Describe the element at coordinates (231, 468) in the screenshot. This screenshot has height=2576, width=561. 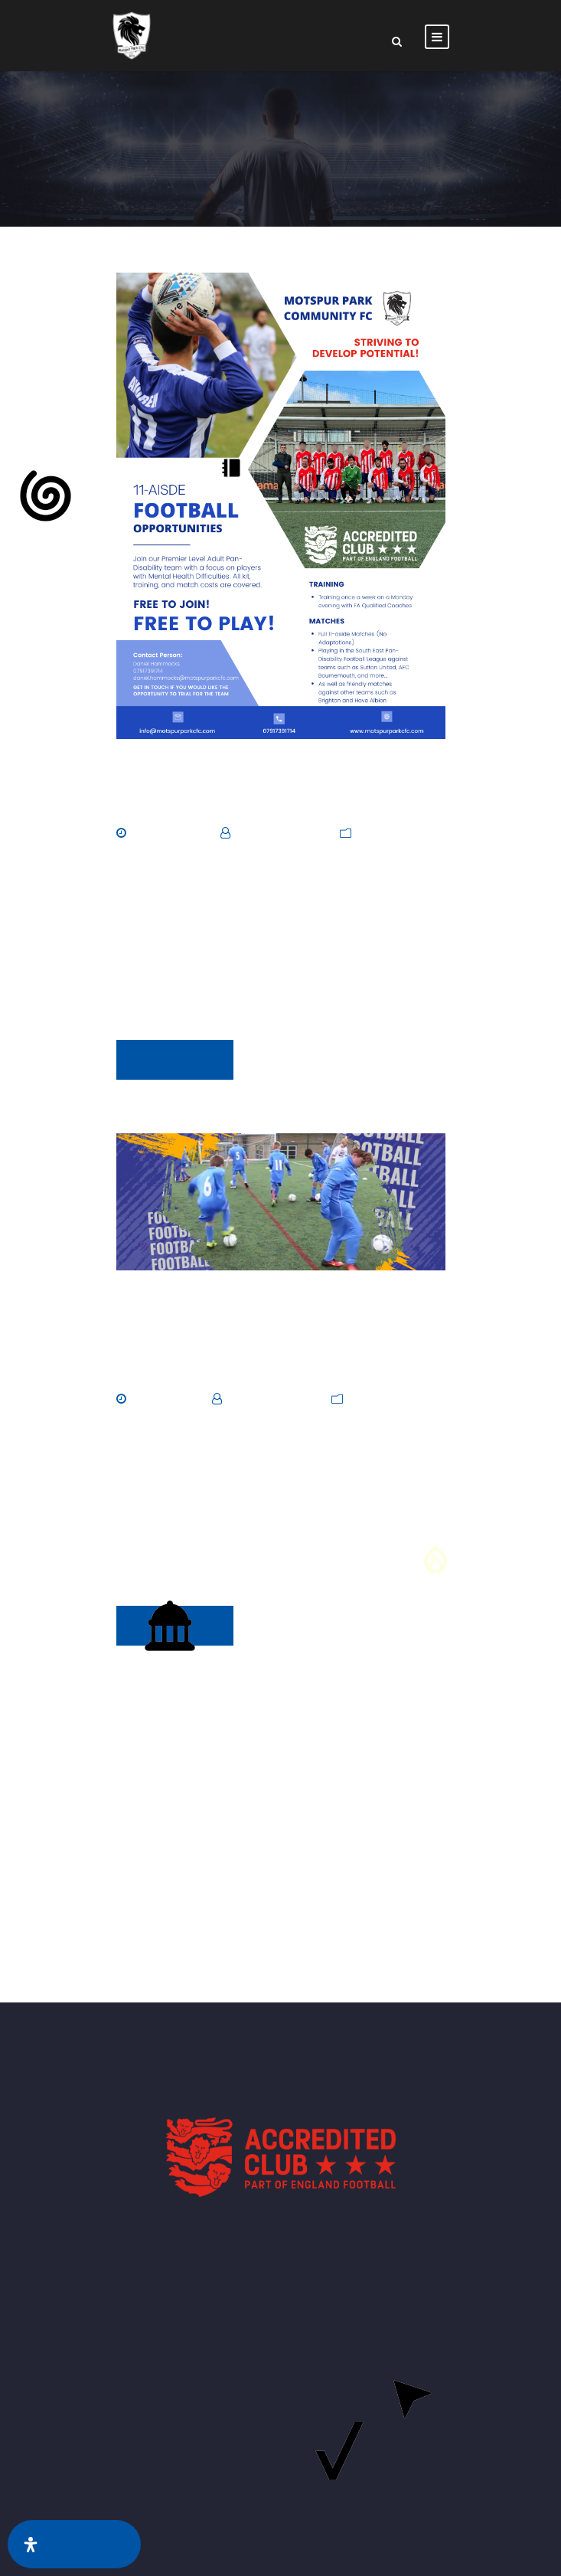
I see `view booklet or documentation` at that location.